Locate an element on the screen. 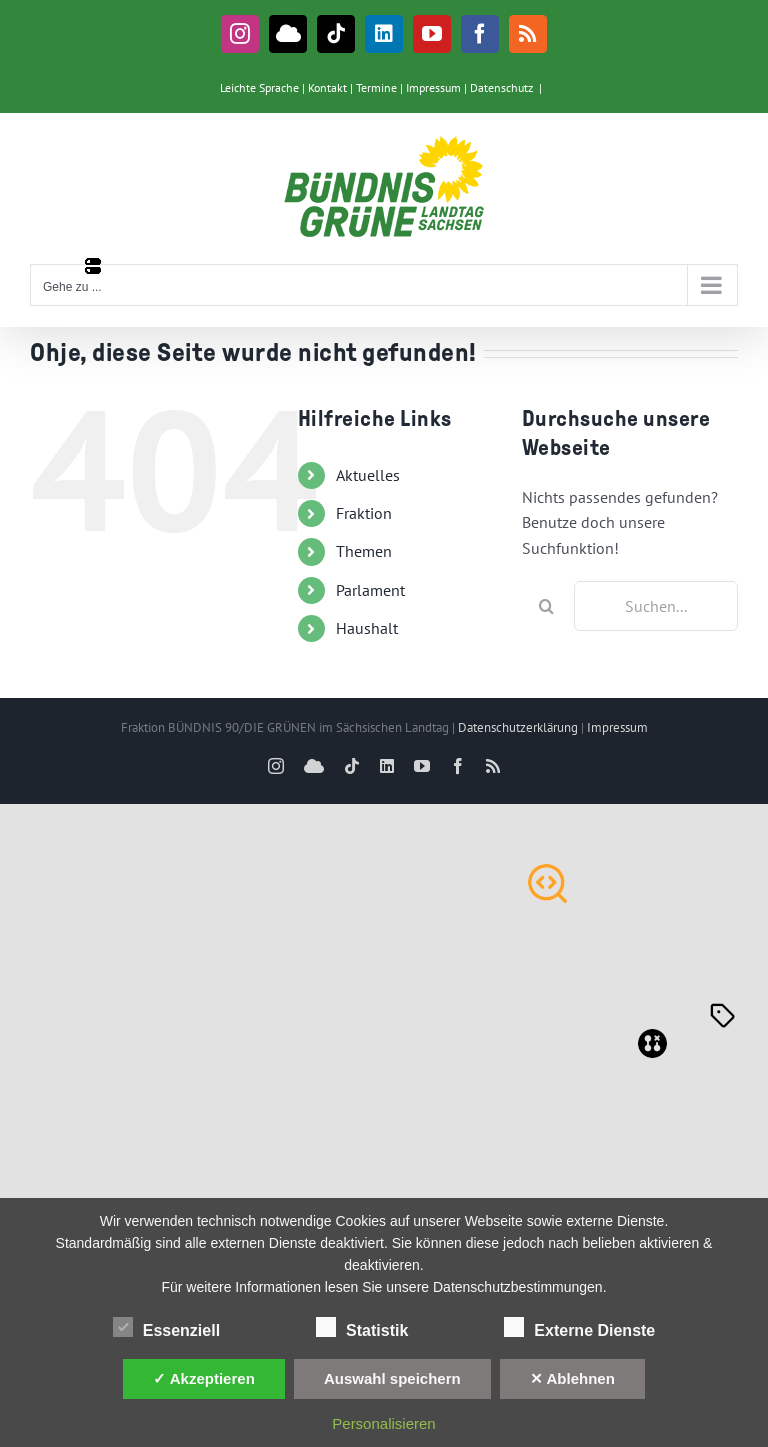 The image size is (768, 1447). scan or search through code is located at coordinates (547, 883).